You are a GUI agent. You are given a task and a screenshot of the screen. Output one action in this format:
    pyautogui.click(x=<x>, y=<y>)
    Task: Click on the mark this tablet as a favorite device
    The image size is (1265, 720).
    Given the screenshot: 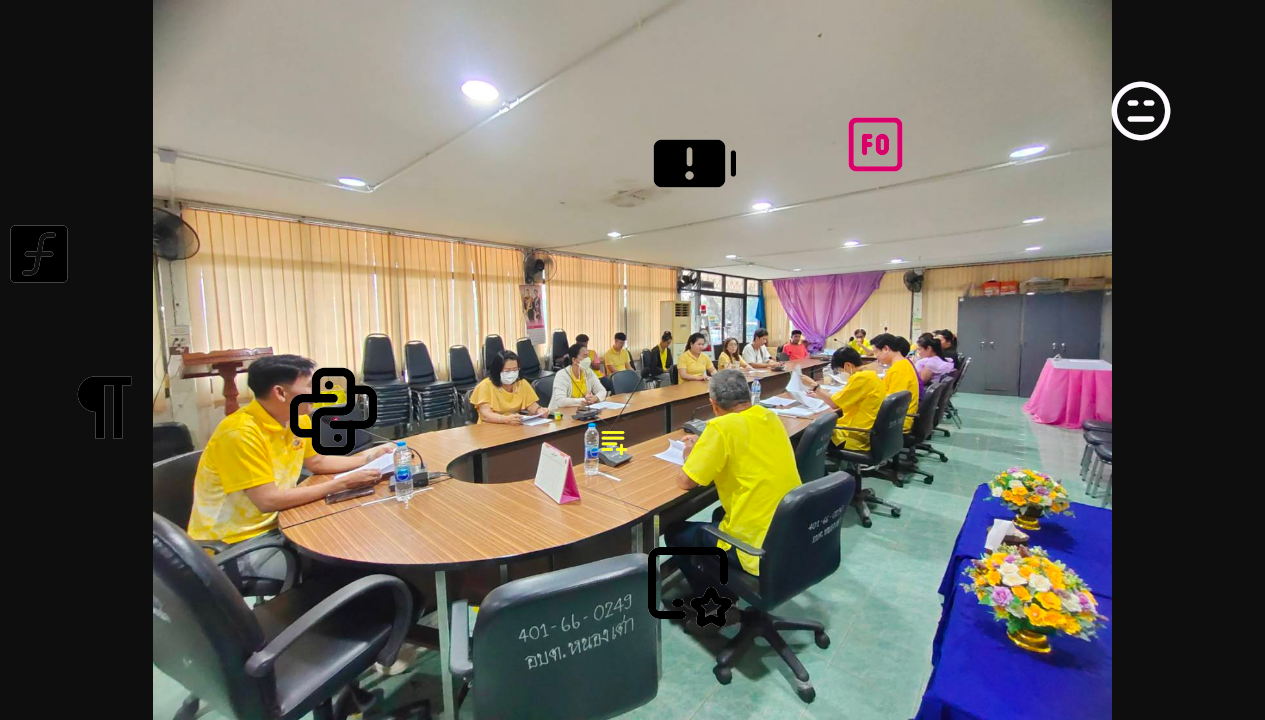 What is the action you would take?
    pyautogui.click(x=688, y=583)
    